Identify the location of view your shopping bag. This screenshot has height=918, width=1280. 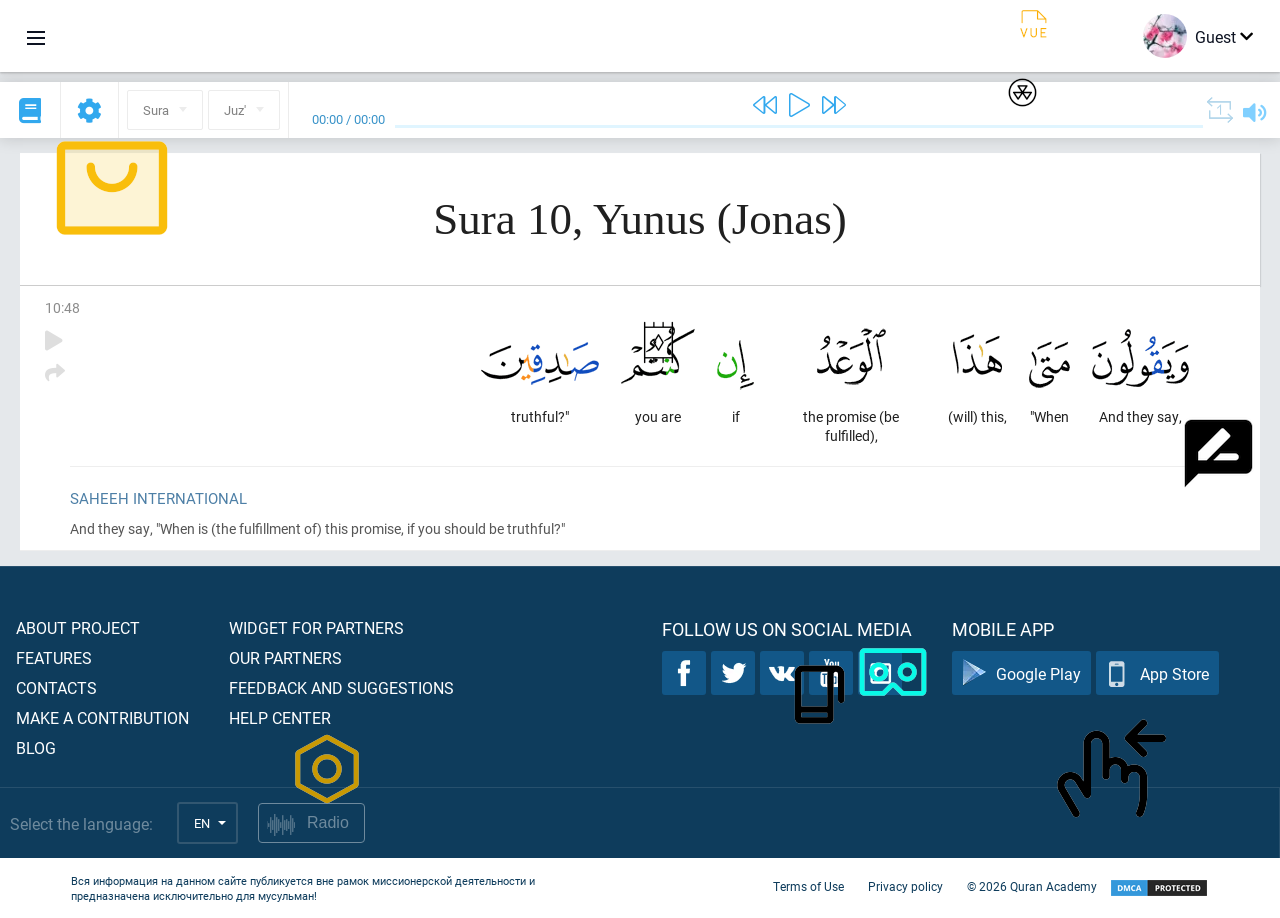
(112, 188).